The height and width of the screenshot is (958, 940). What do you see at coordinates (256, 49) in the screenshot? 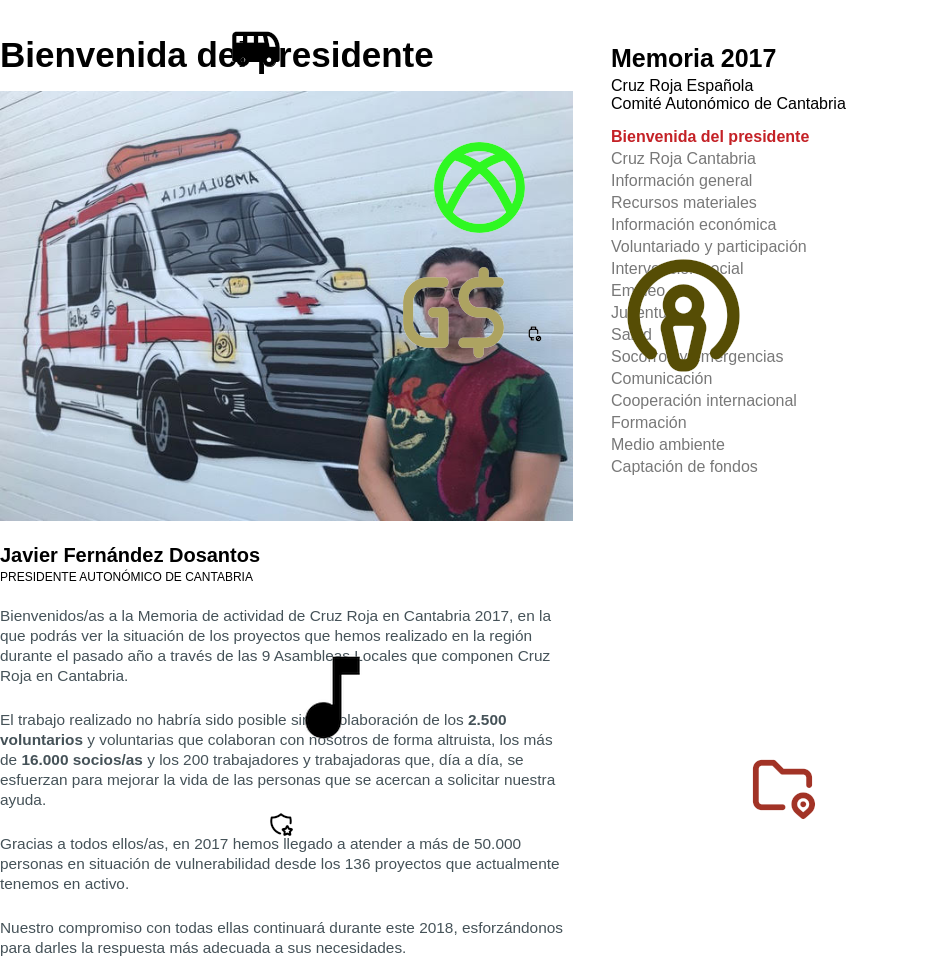
I see `view public transit options` at bounding box center [256, 49].